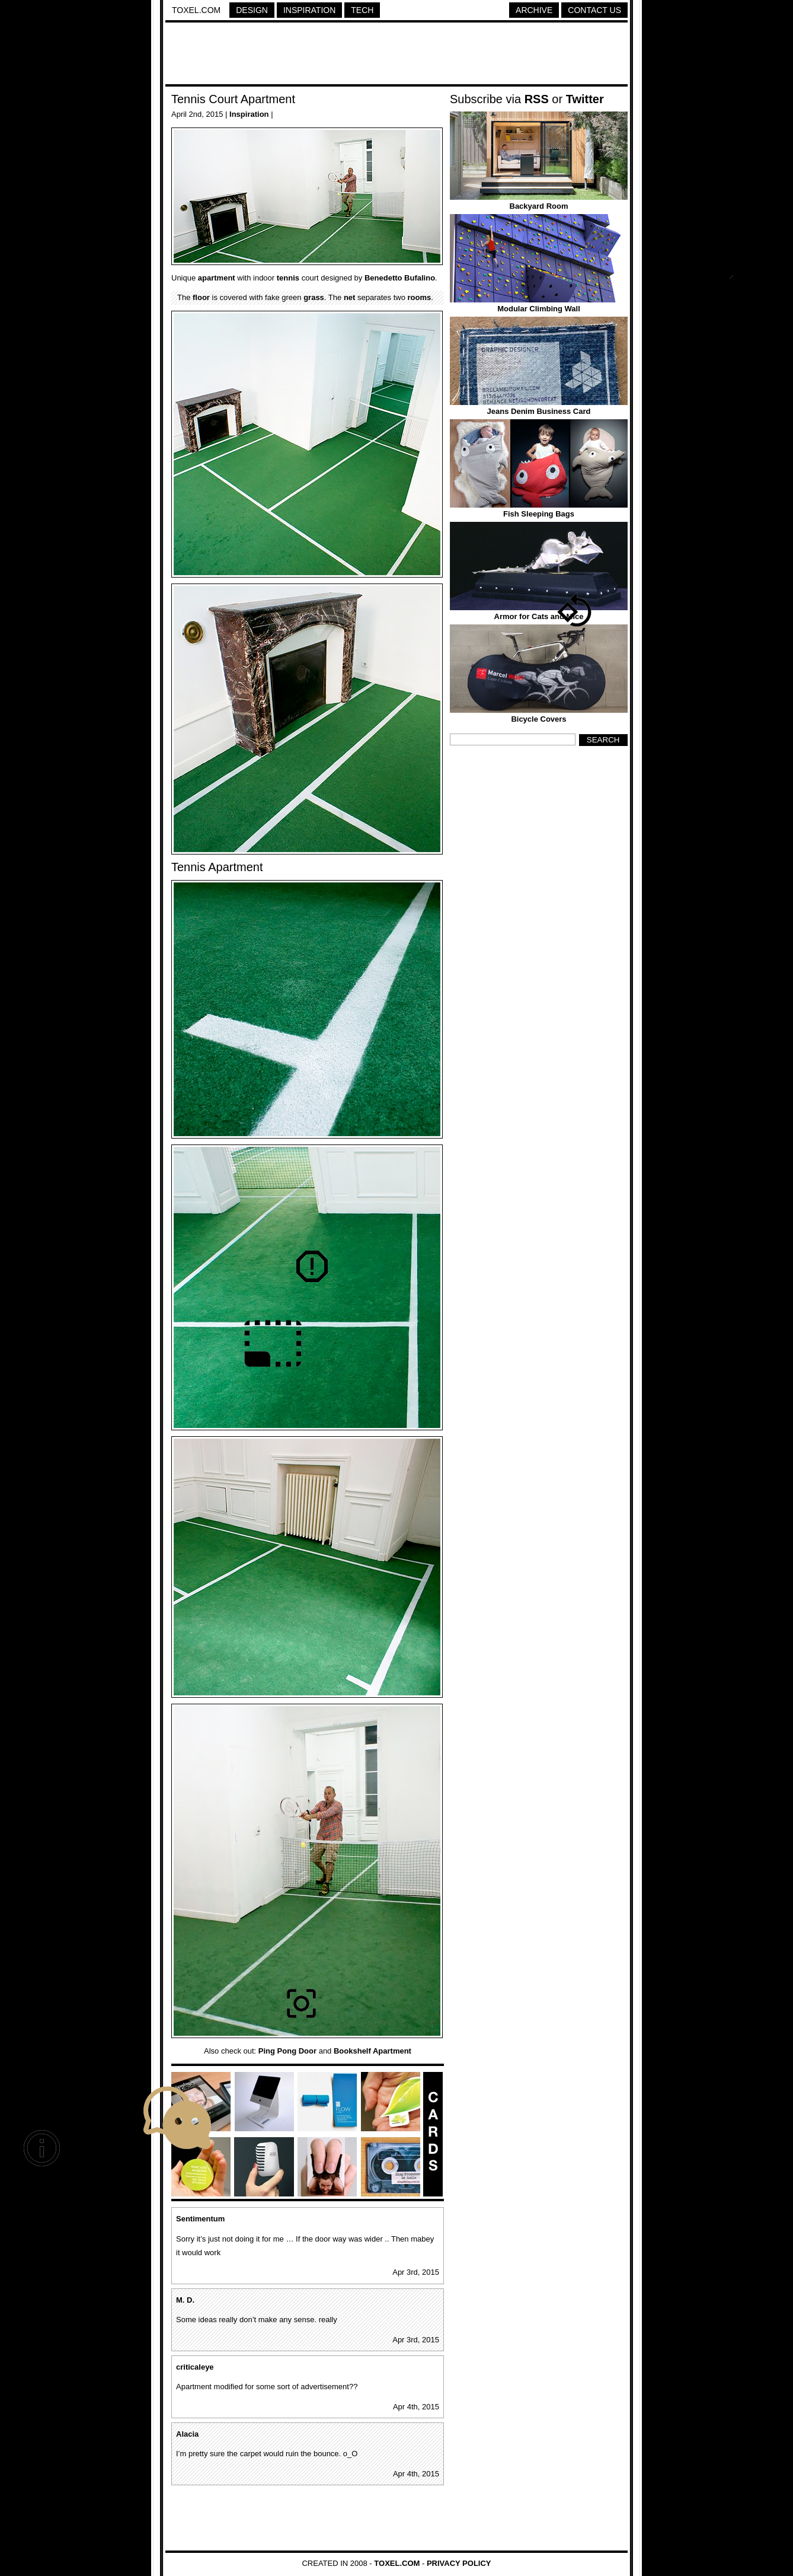 This screenshot has height=2576, width=793. What do you see at coordinates (177, 2118) in the screenshot?
I see `open wechat messaging app` at bounding box center [177, 2118].